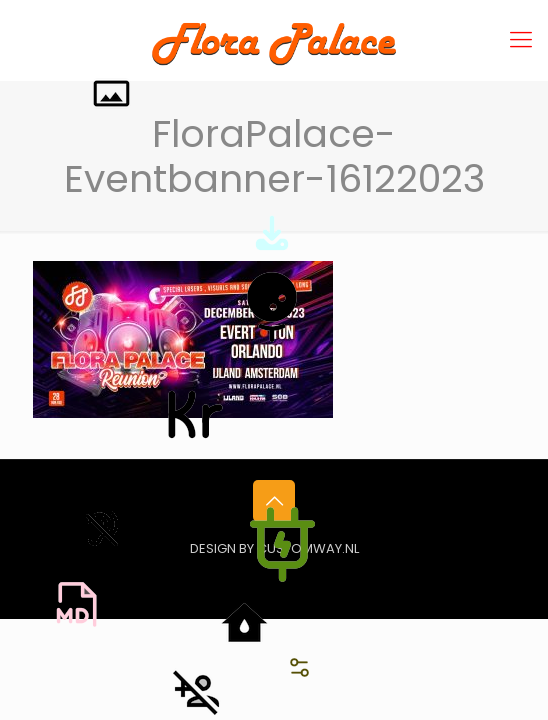 This screenshot has width=548, height=720. Describe the element at coordinates (282, 544) in the screenshot. I see `device is currently charging` at that location.